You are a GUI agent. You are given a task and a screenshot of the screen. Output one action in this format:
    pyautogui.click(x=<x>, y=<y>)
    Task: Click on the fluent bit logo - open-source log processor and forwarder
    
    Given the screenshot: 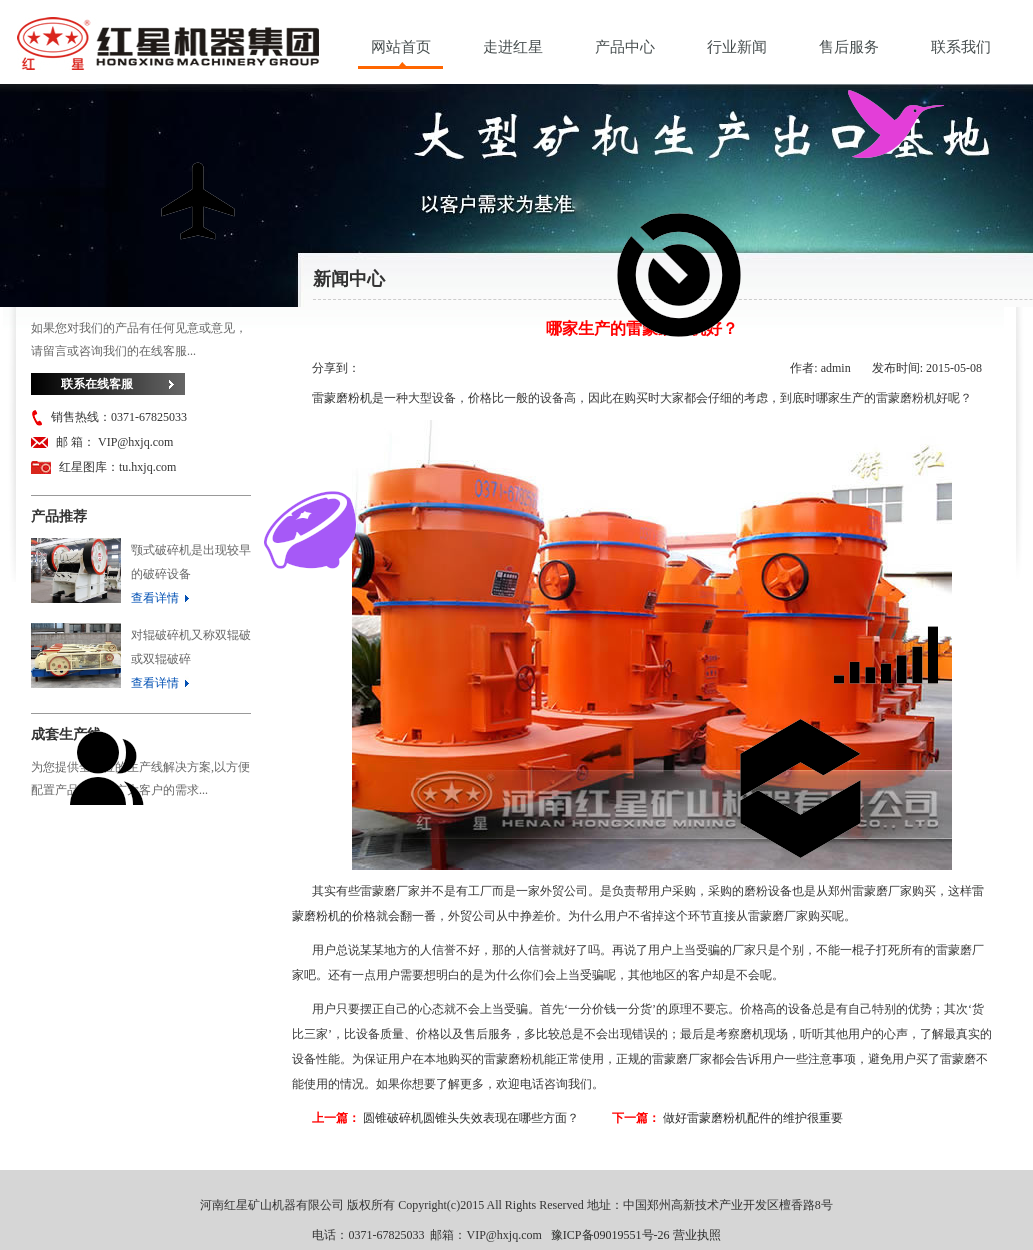 What is the action you would take?
    pyautogui.click(x=896, y=124)
    